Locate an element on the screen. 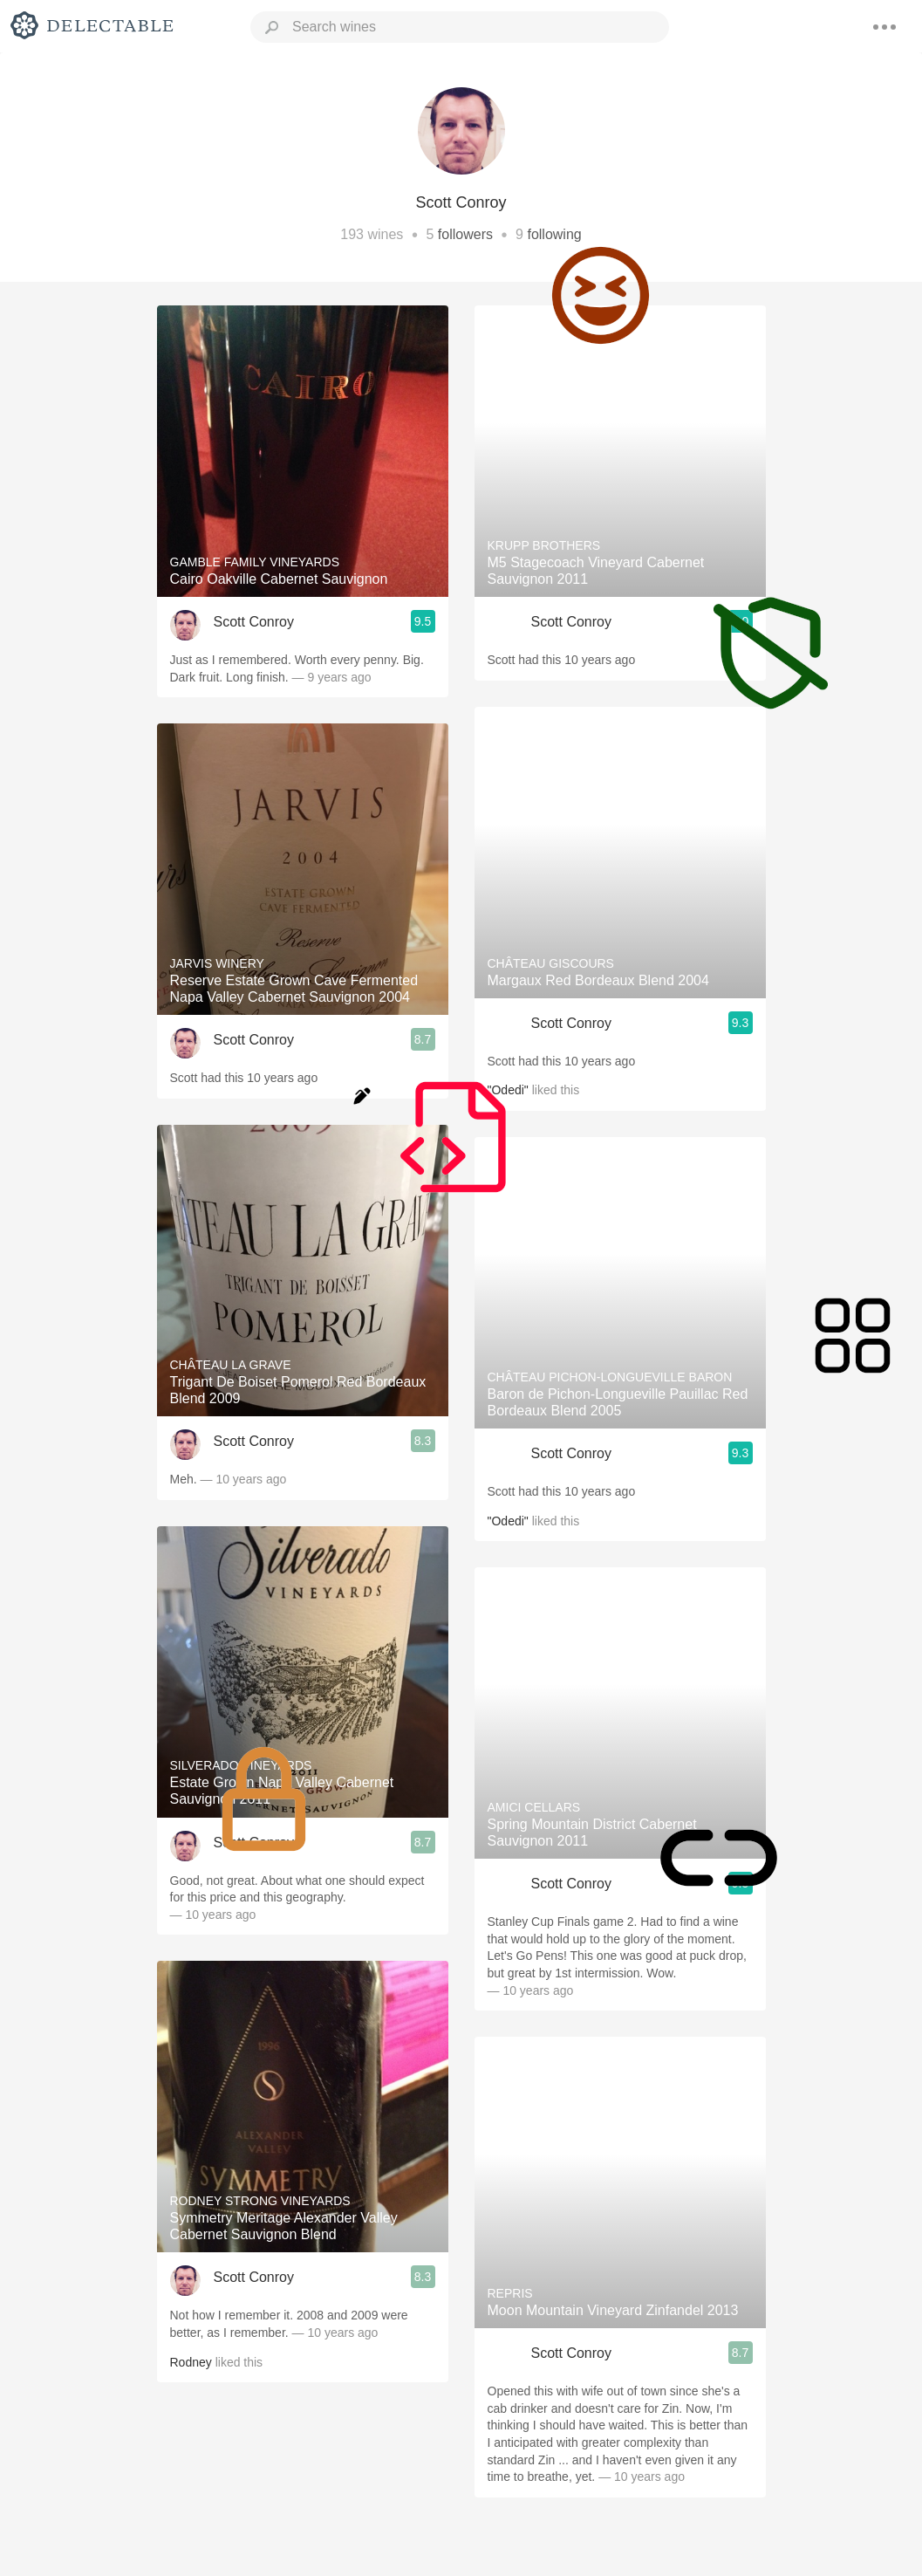  security or protection is disabled is located at coordinates (770, 654).